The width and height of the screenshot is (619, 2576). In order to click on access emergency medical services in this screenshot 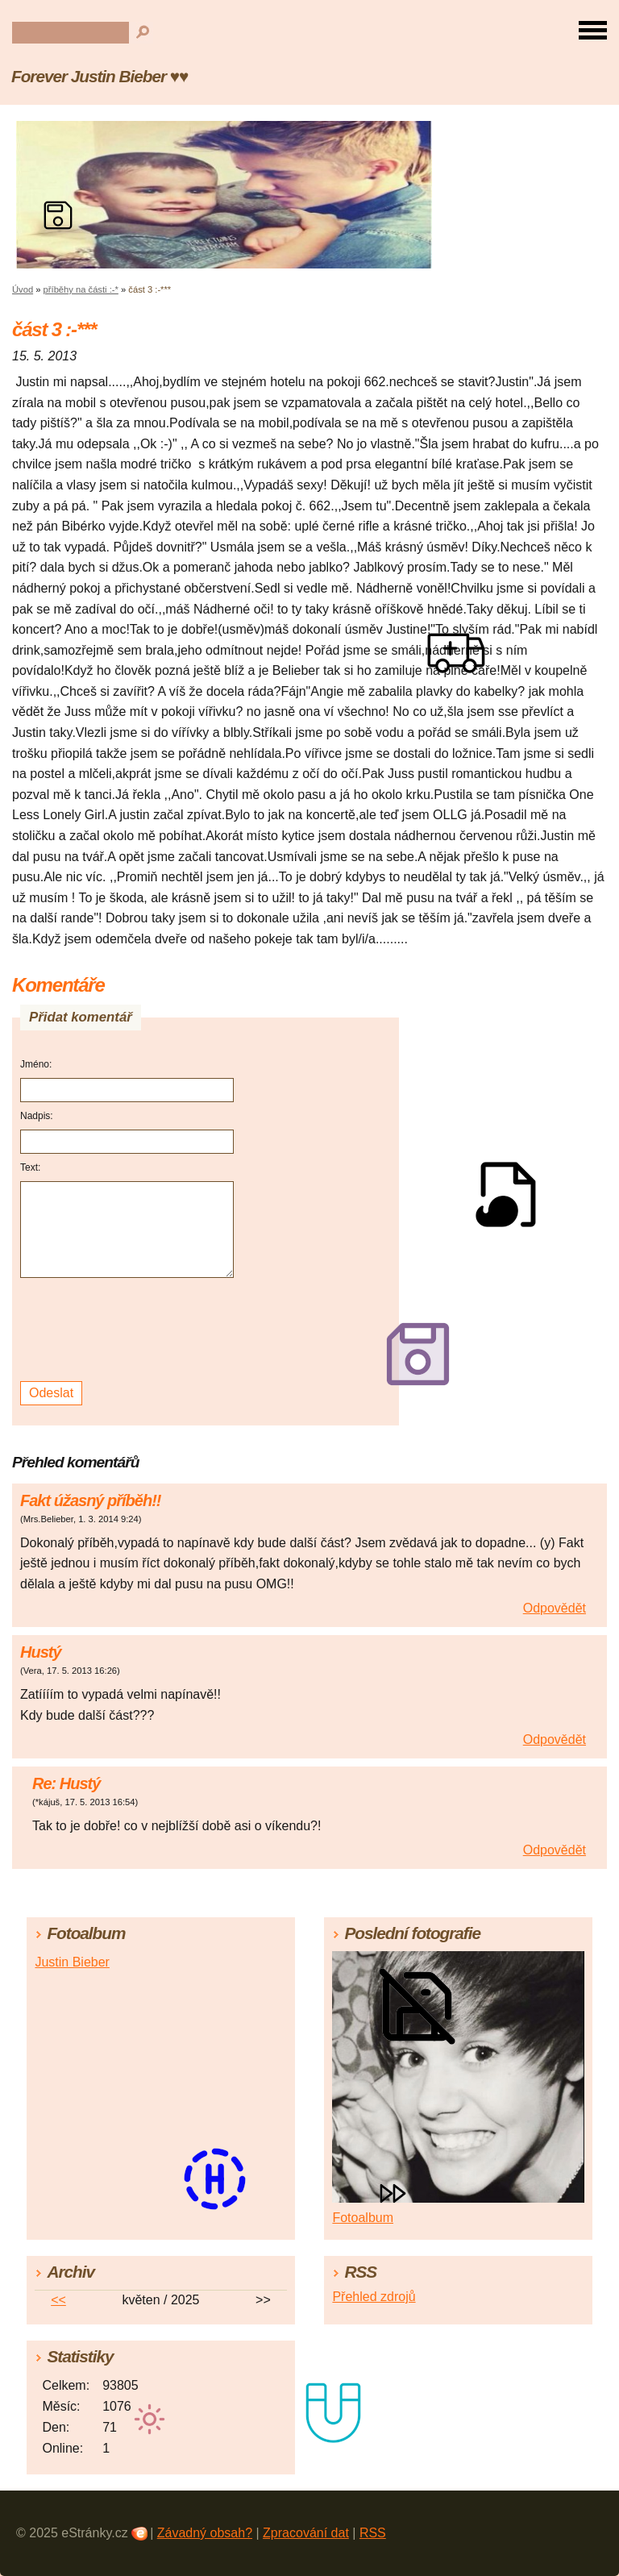, I will do `click(454, 650)`.